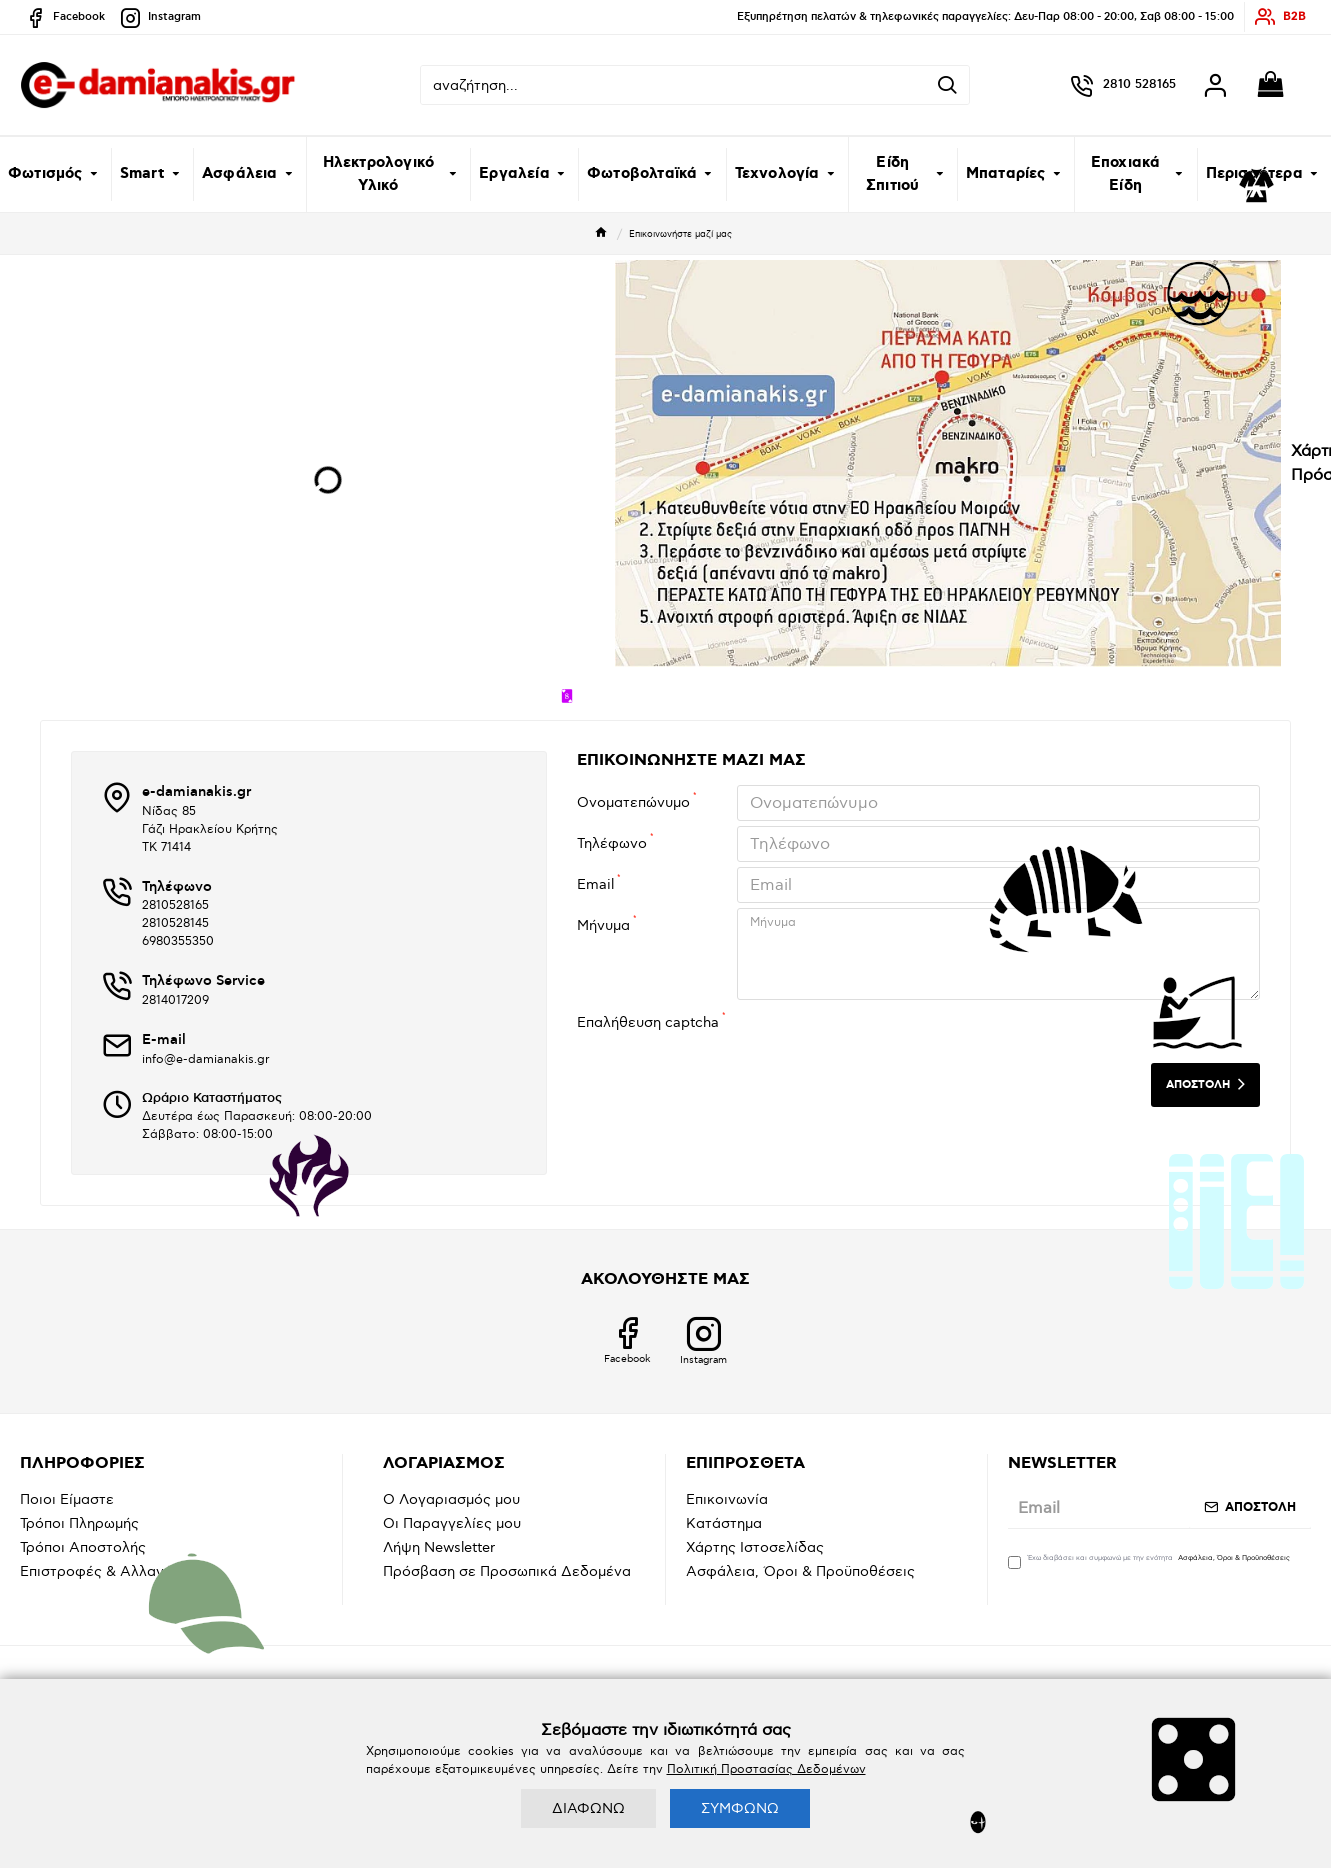 The width and height of the screenshot is (1331, 1868). What do you see at coordinates (978, 1822) in the screenshot?
I see `select a cyclops or one-eyed character` at bounding box center [978, 1822].